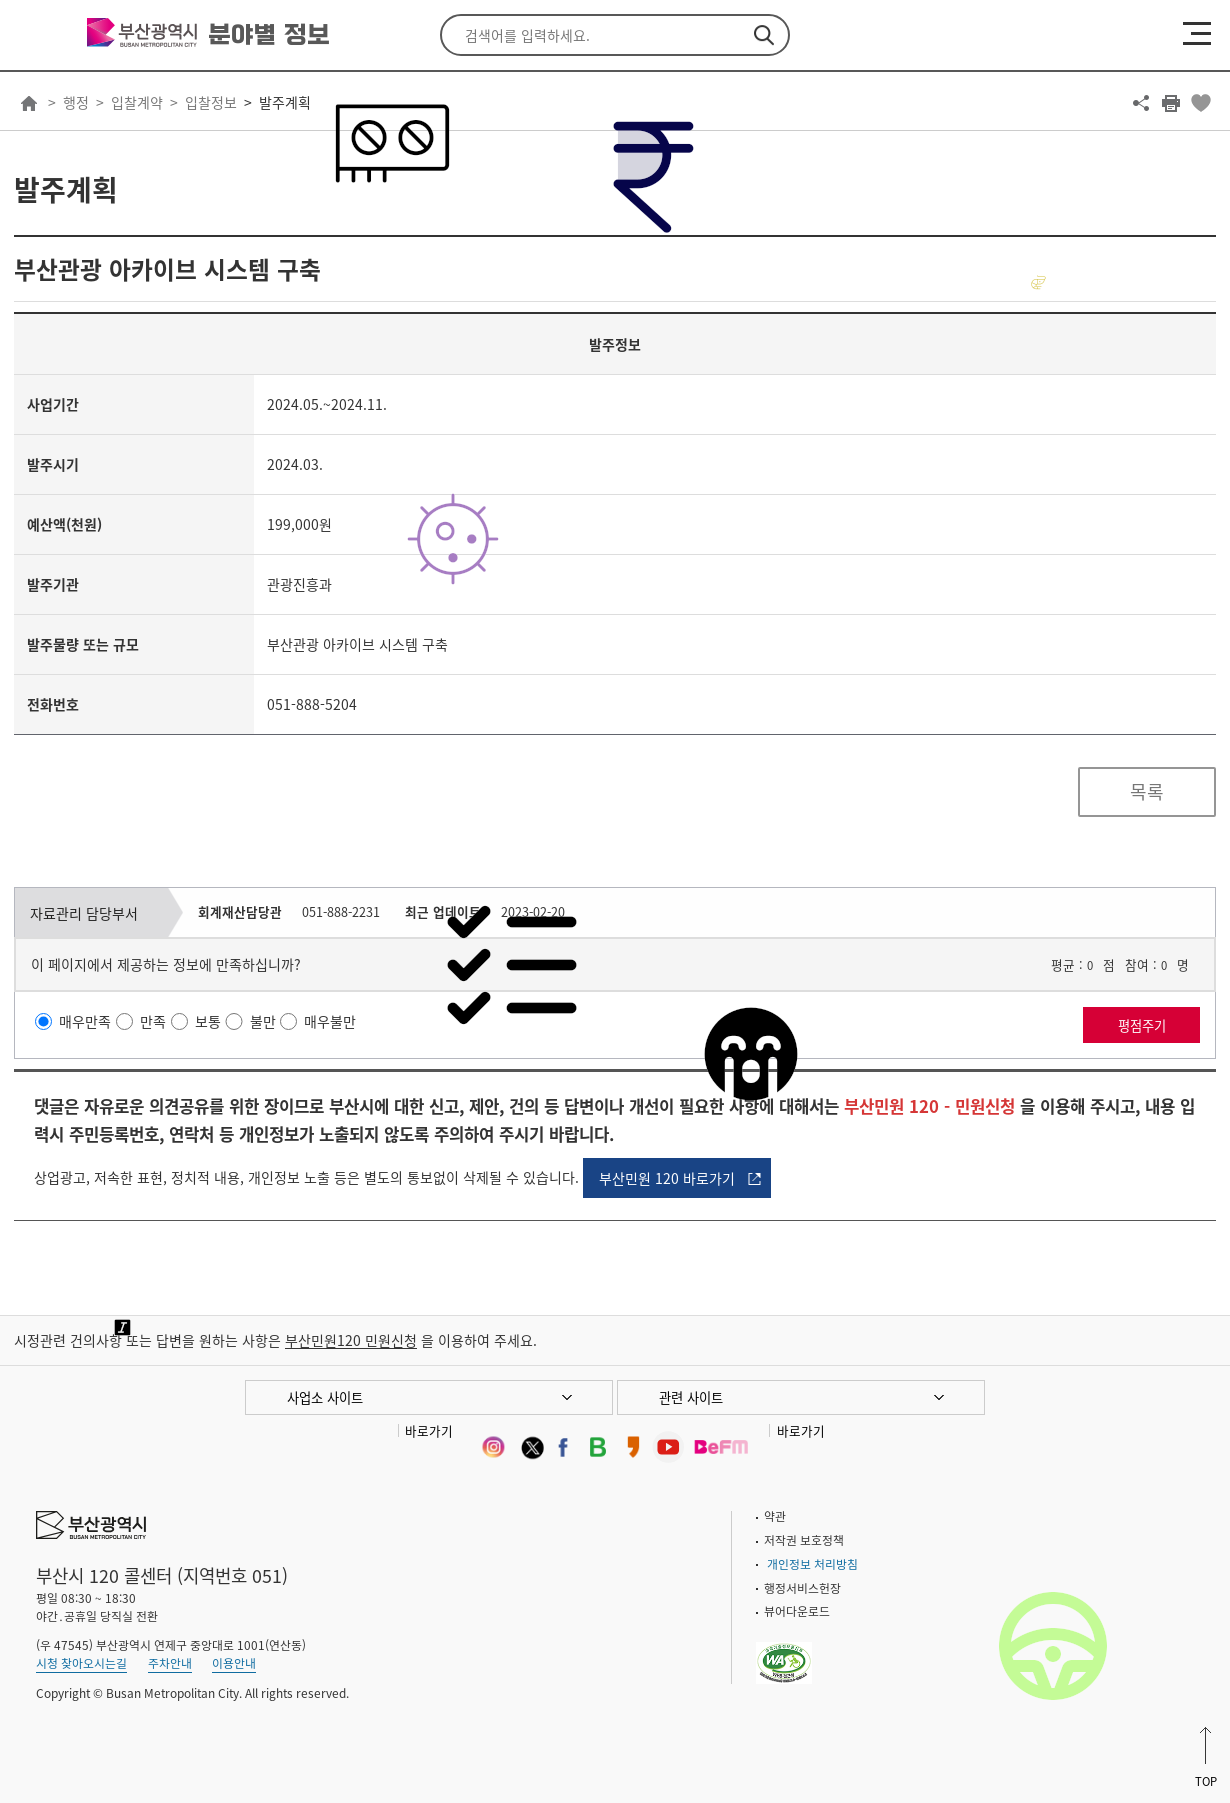  I want to click on view prices in Indian rupees, so click(649, 175).